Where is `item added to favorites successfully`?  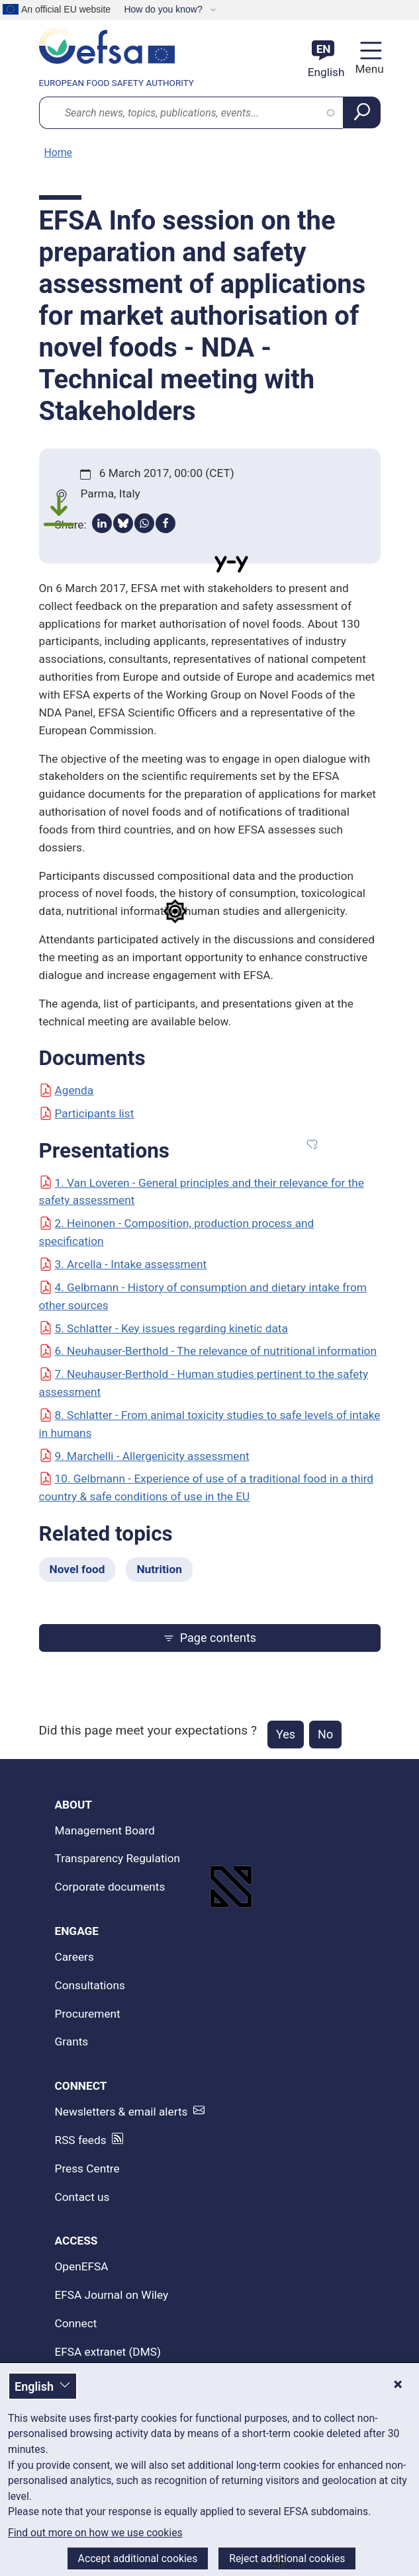 item added to favorites successfully is located at coordinates (312, 1144).